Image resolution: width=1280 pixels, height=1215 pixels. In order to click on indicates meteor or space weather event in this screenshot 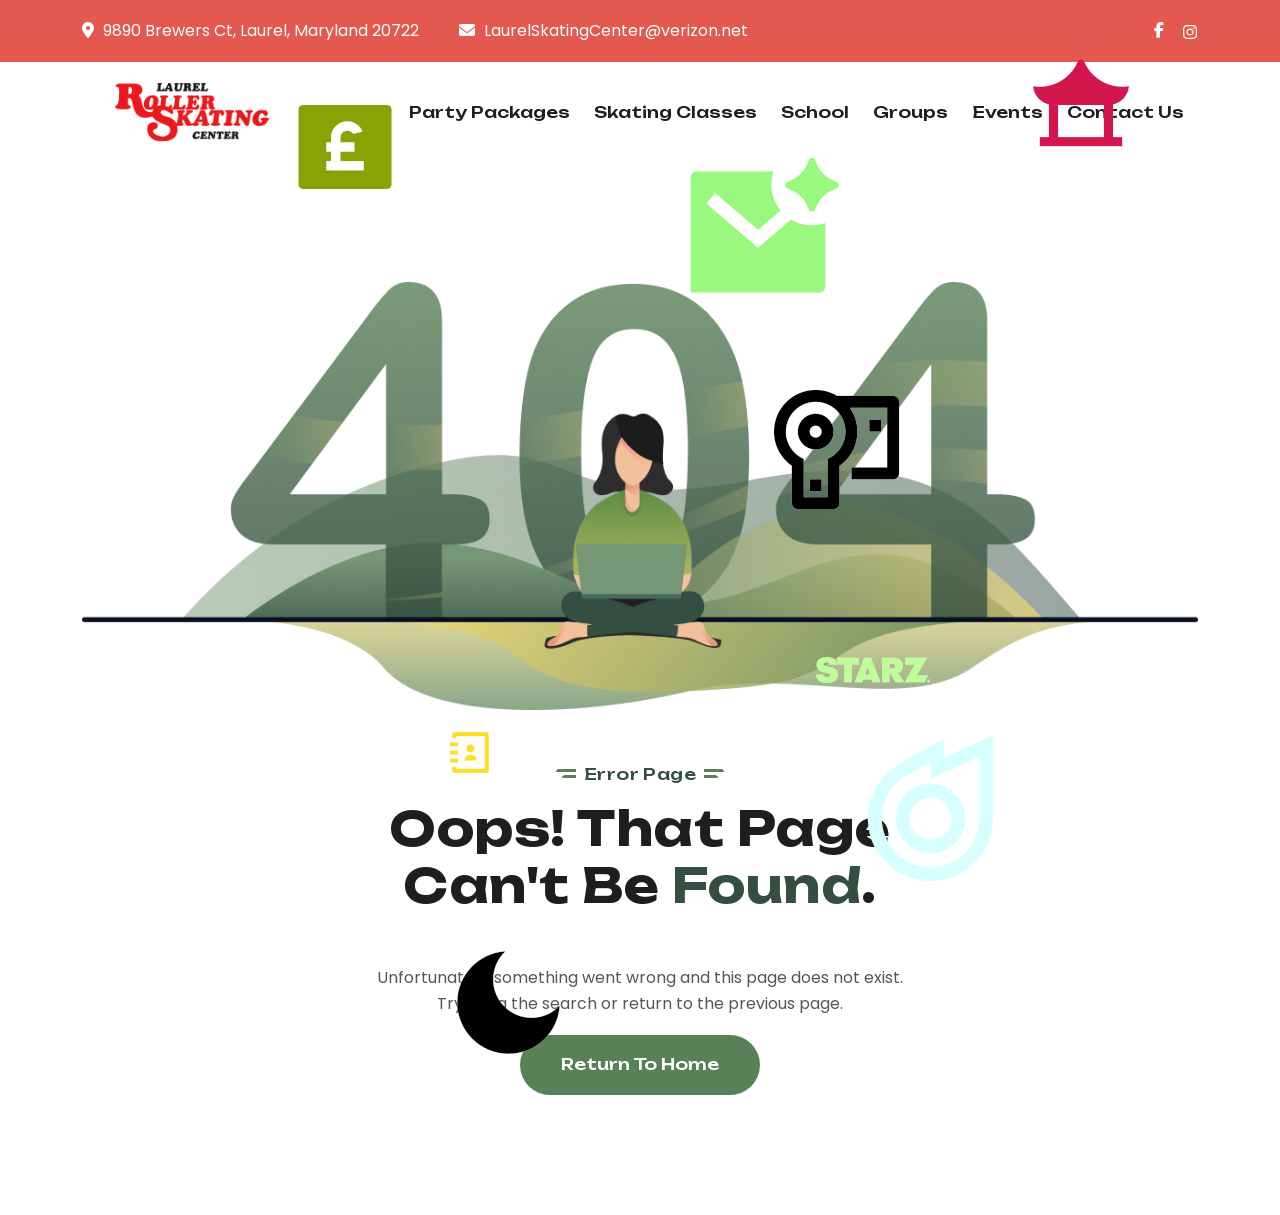, I will do `click(930, 811)`.